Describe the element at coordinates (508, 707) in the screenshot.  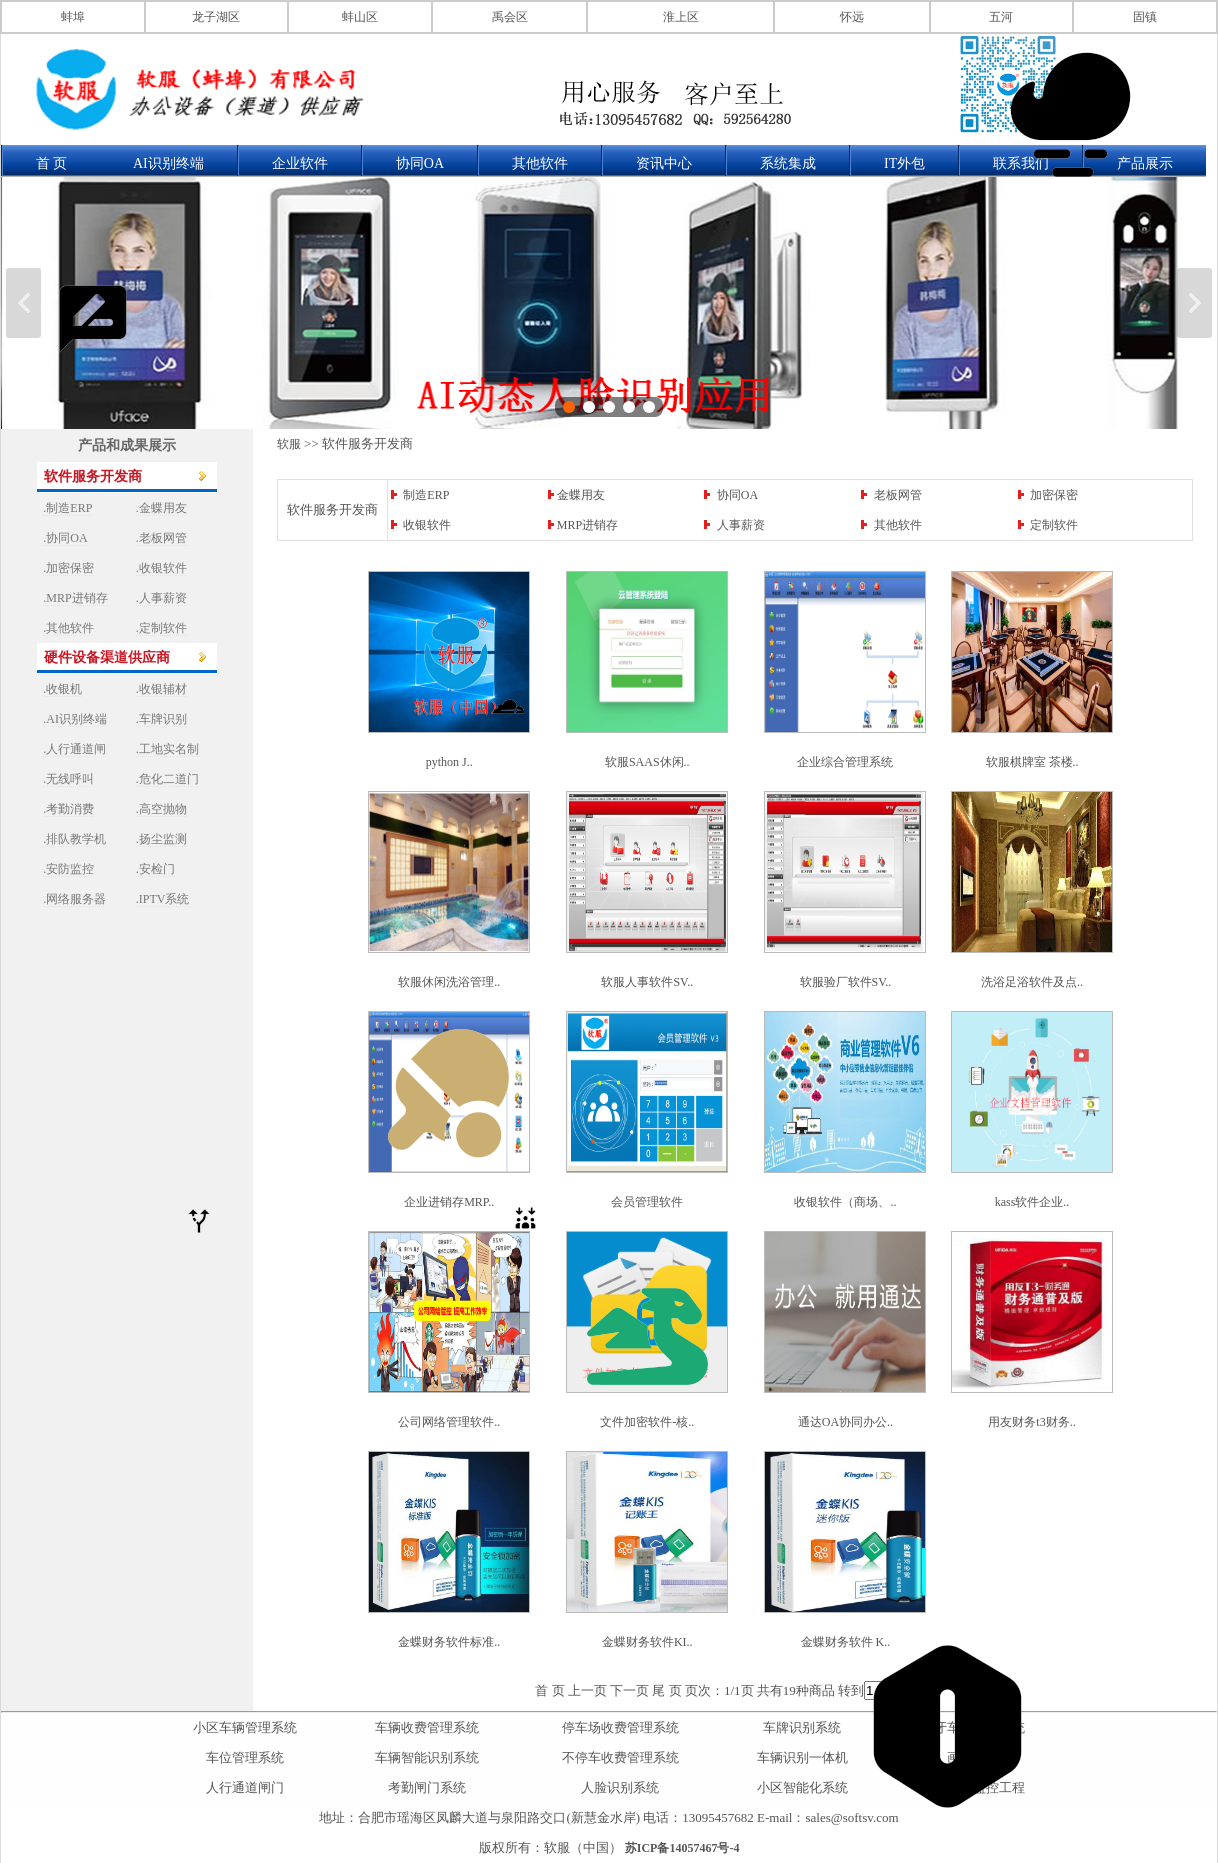
I see `Cloudflare logo` at that location.